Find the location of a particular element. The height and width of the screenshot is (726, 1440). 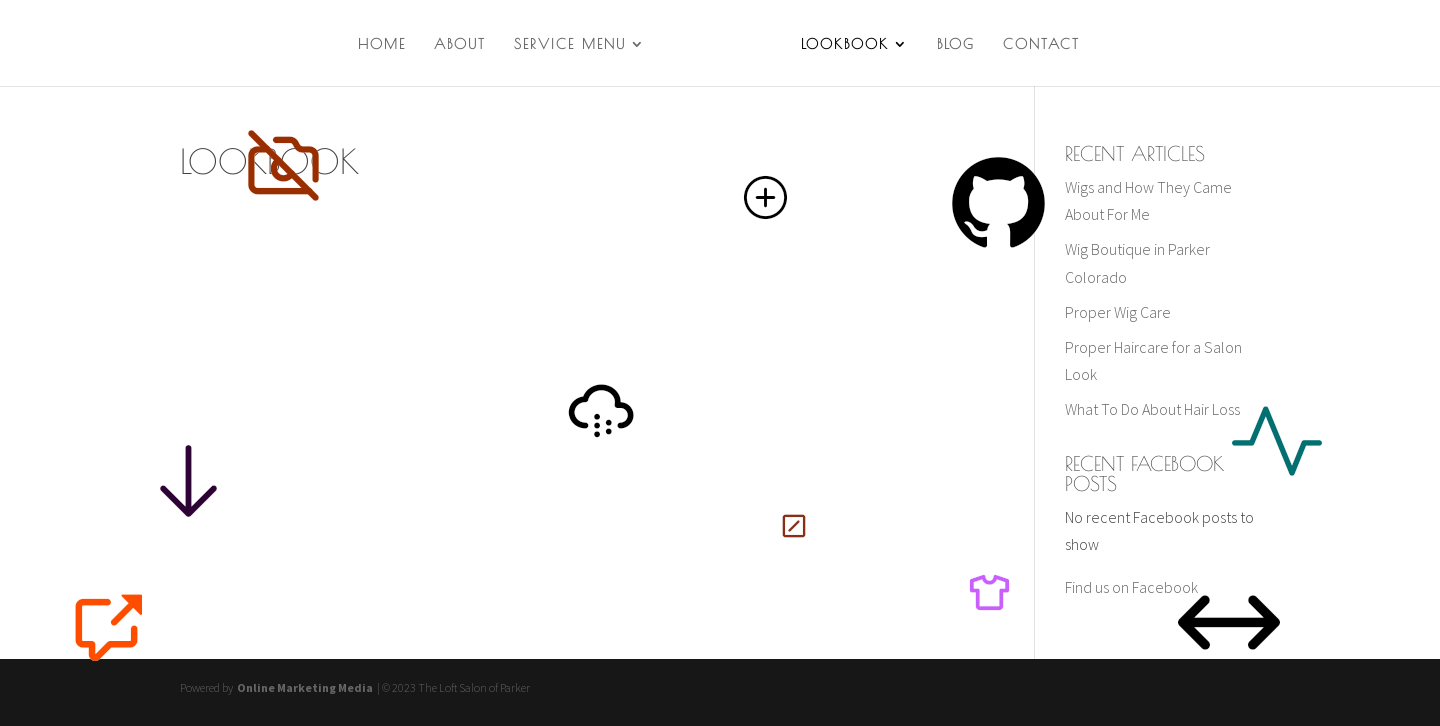

resize or adjust width horizontally is located at coordinates (1229, 624).